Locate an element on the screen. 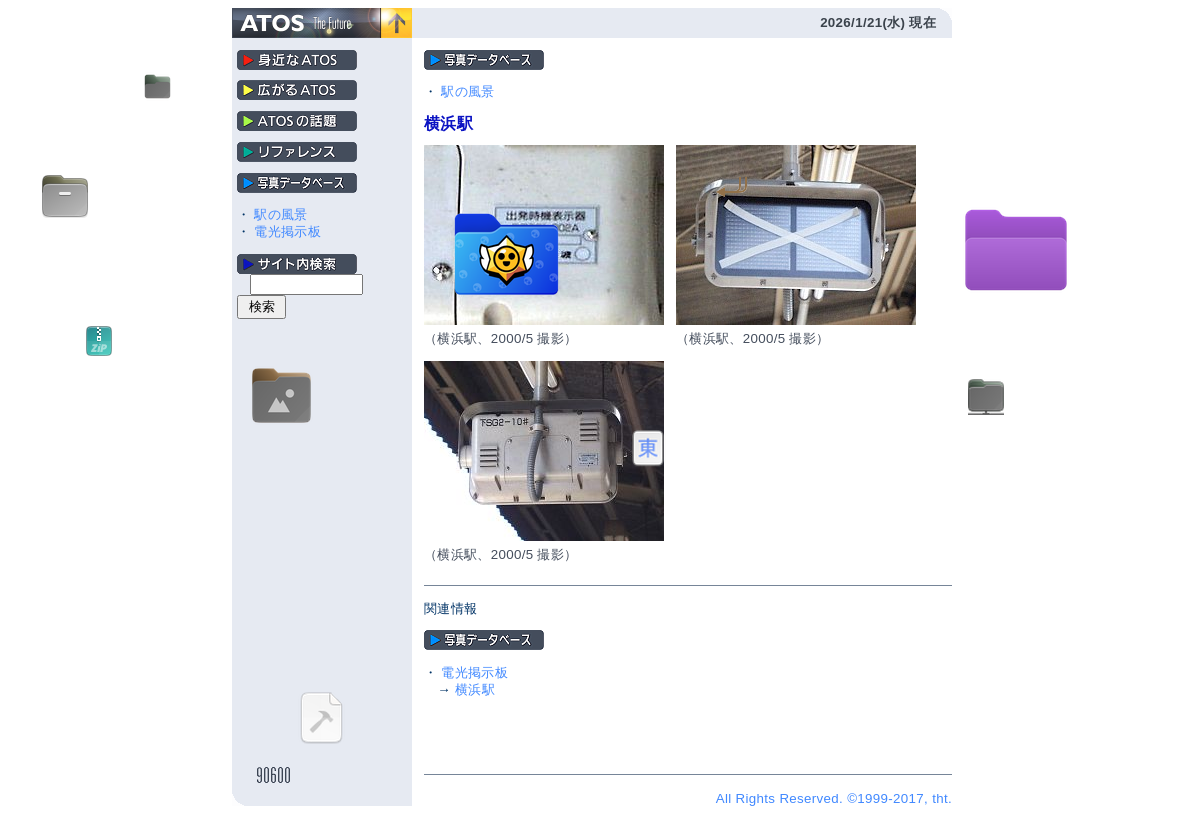 The image size is (1184, 814). reply to all recipients in an email thread is located at coordinates (731, 185).